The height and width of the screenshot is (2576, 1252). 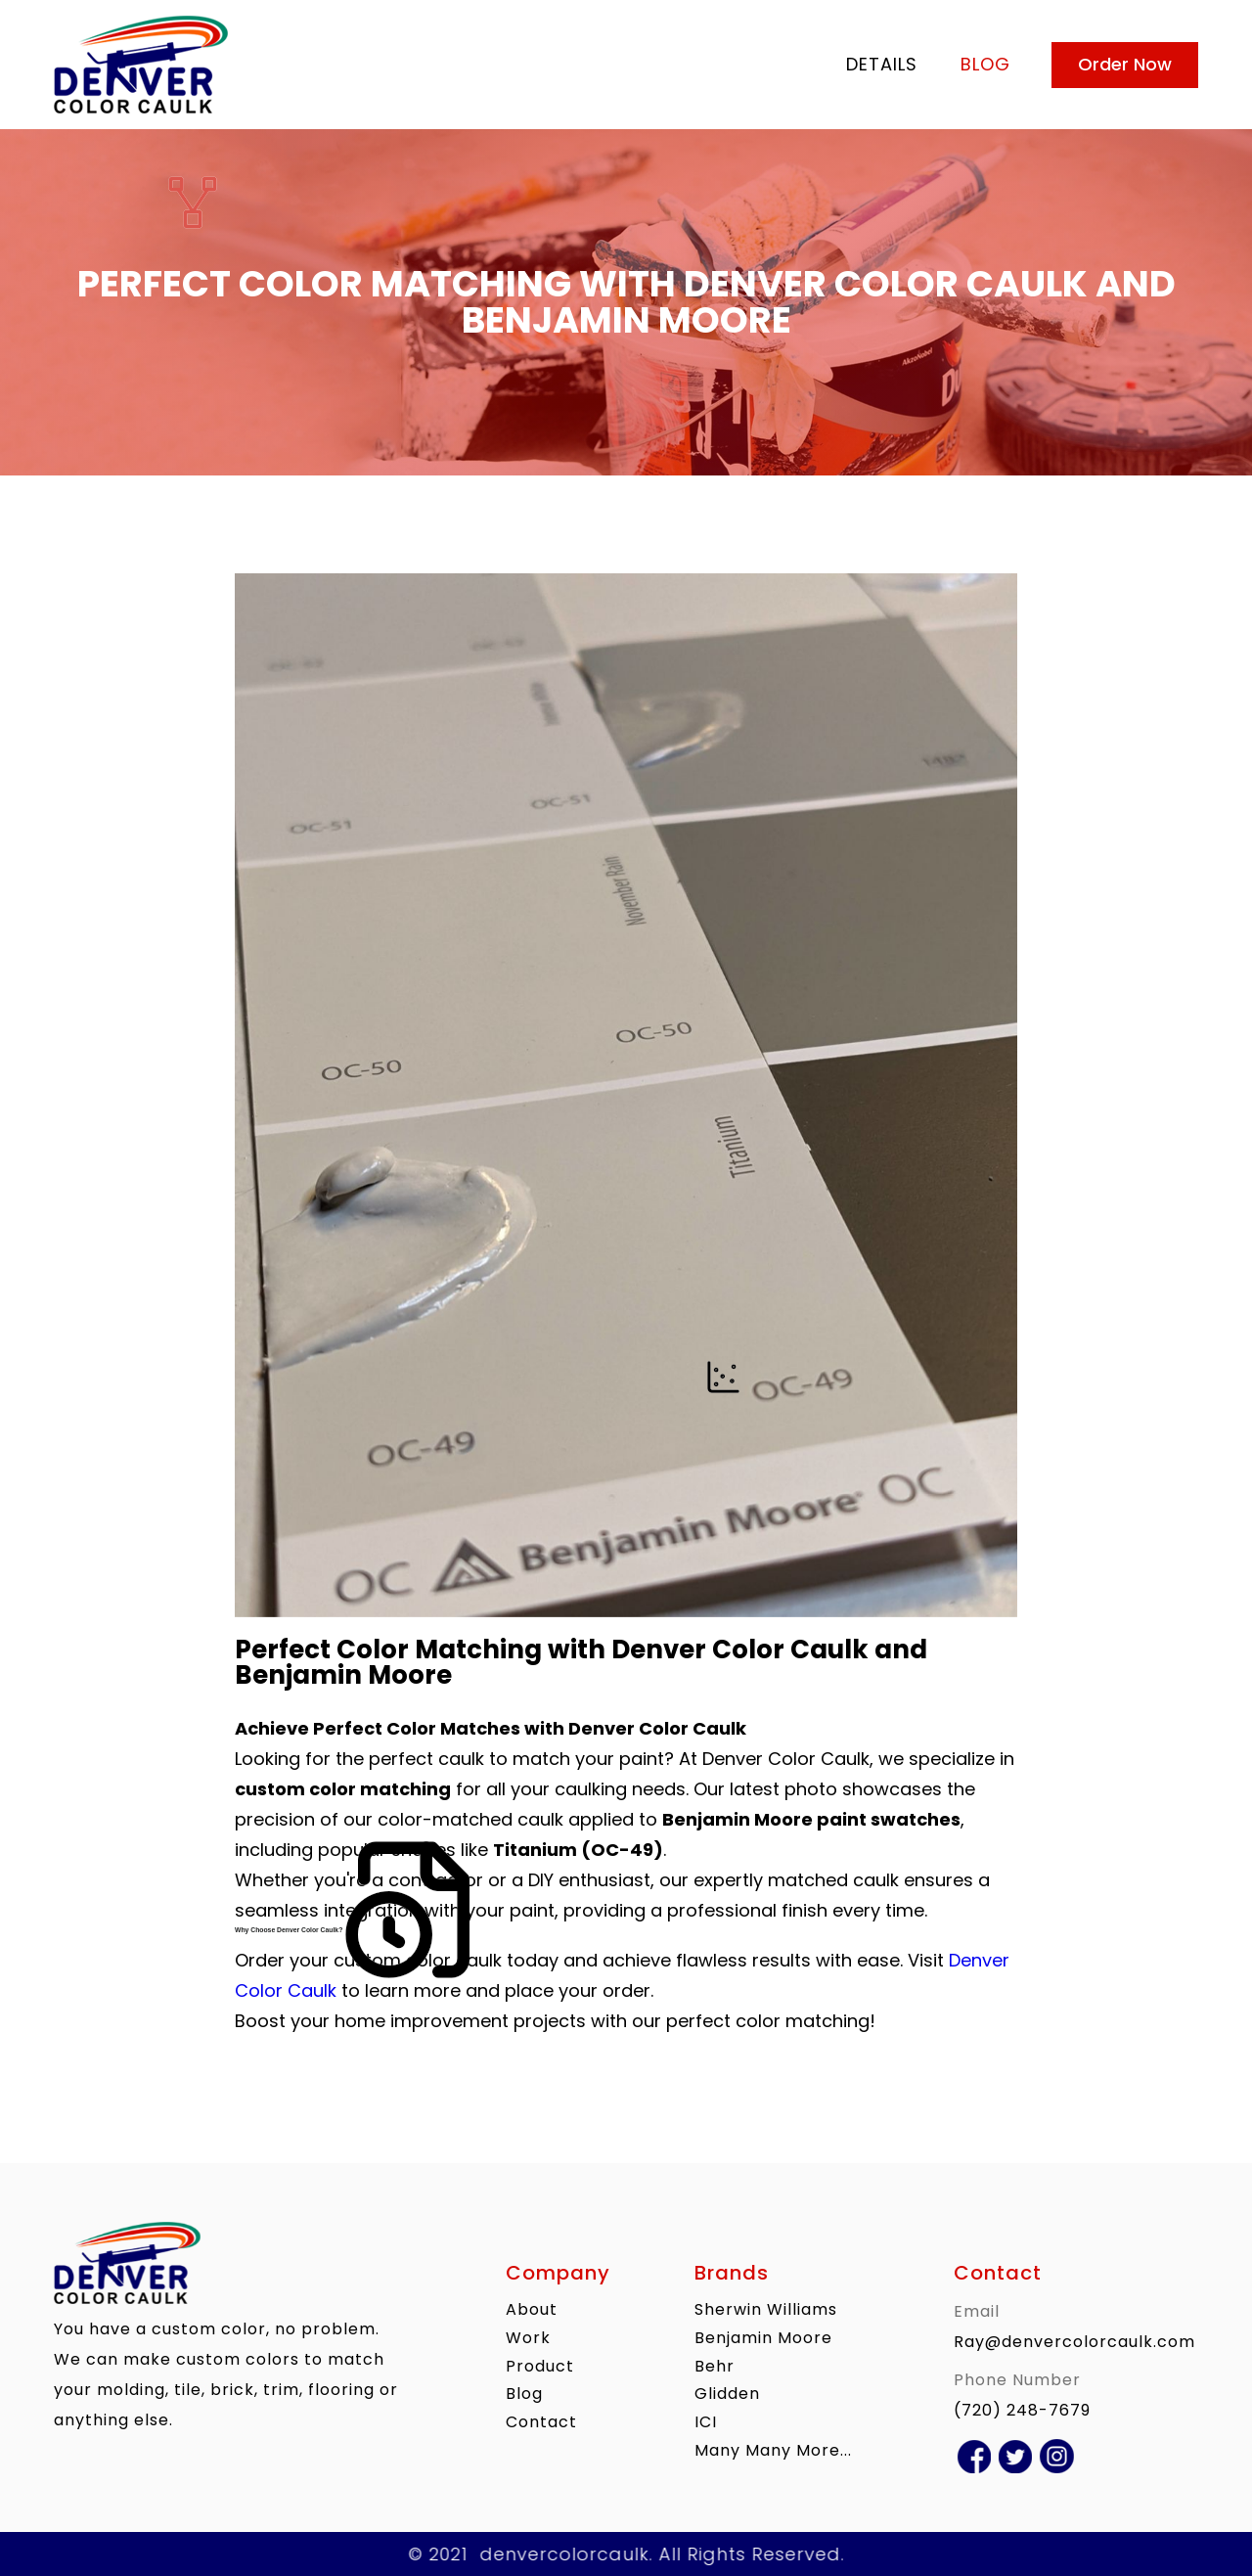 I want to click on view scatter plot data visualization, so click(x=723, y=1377).